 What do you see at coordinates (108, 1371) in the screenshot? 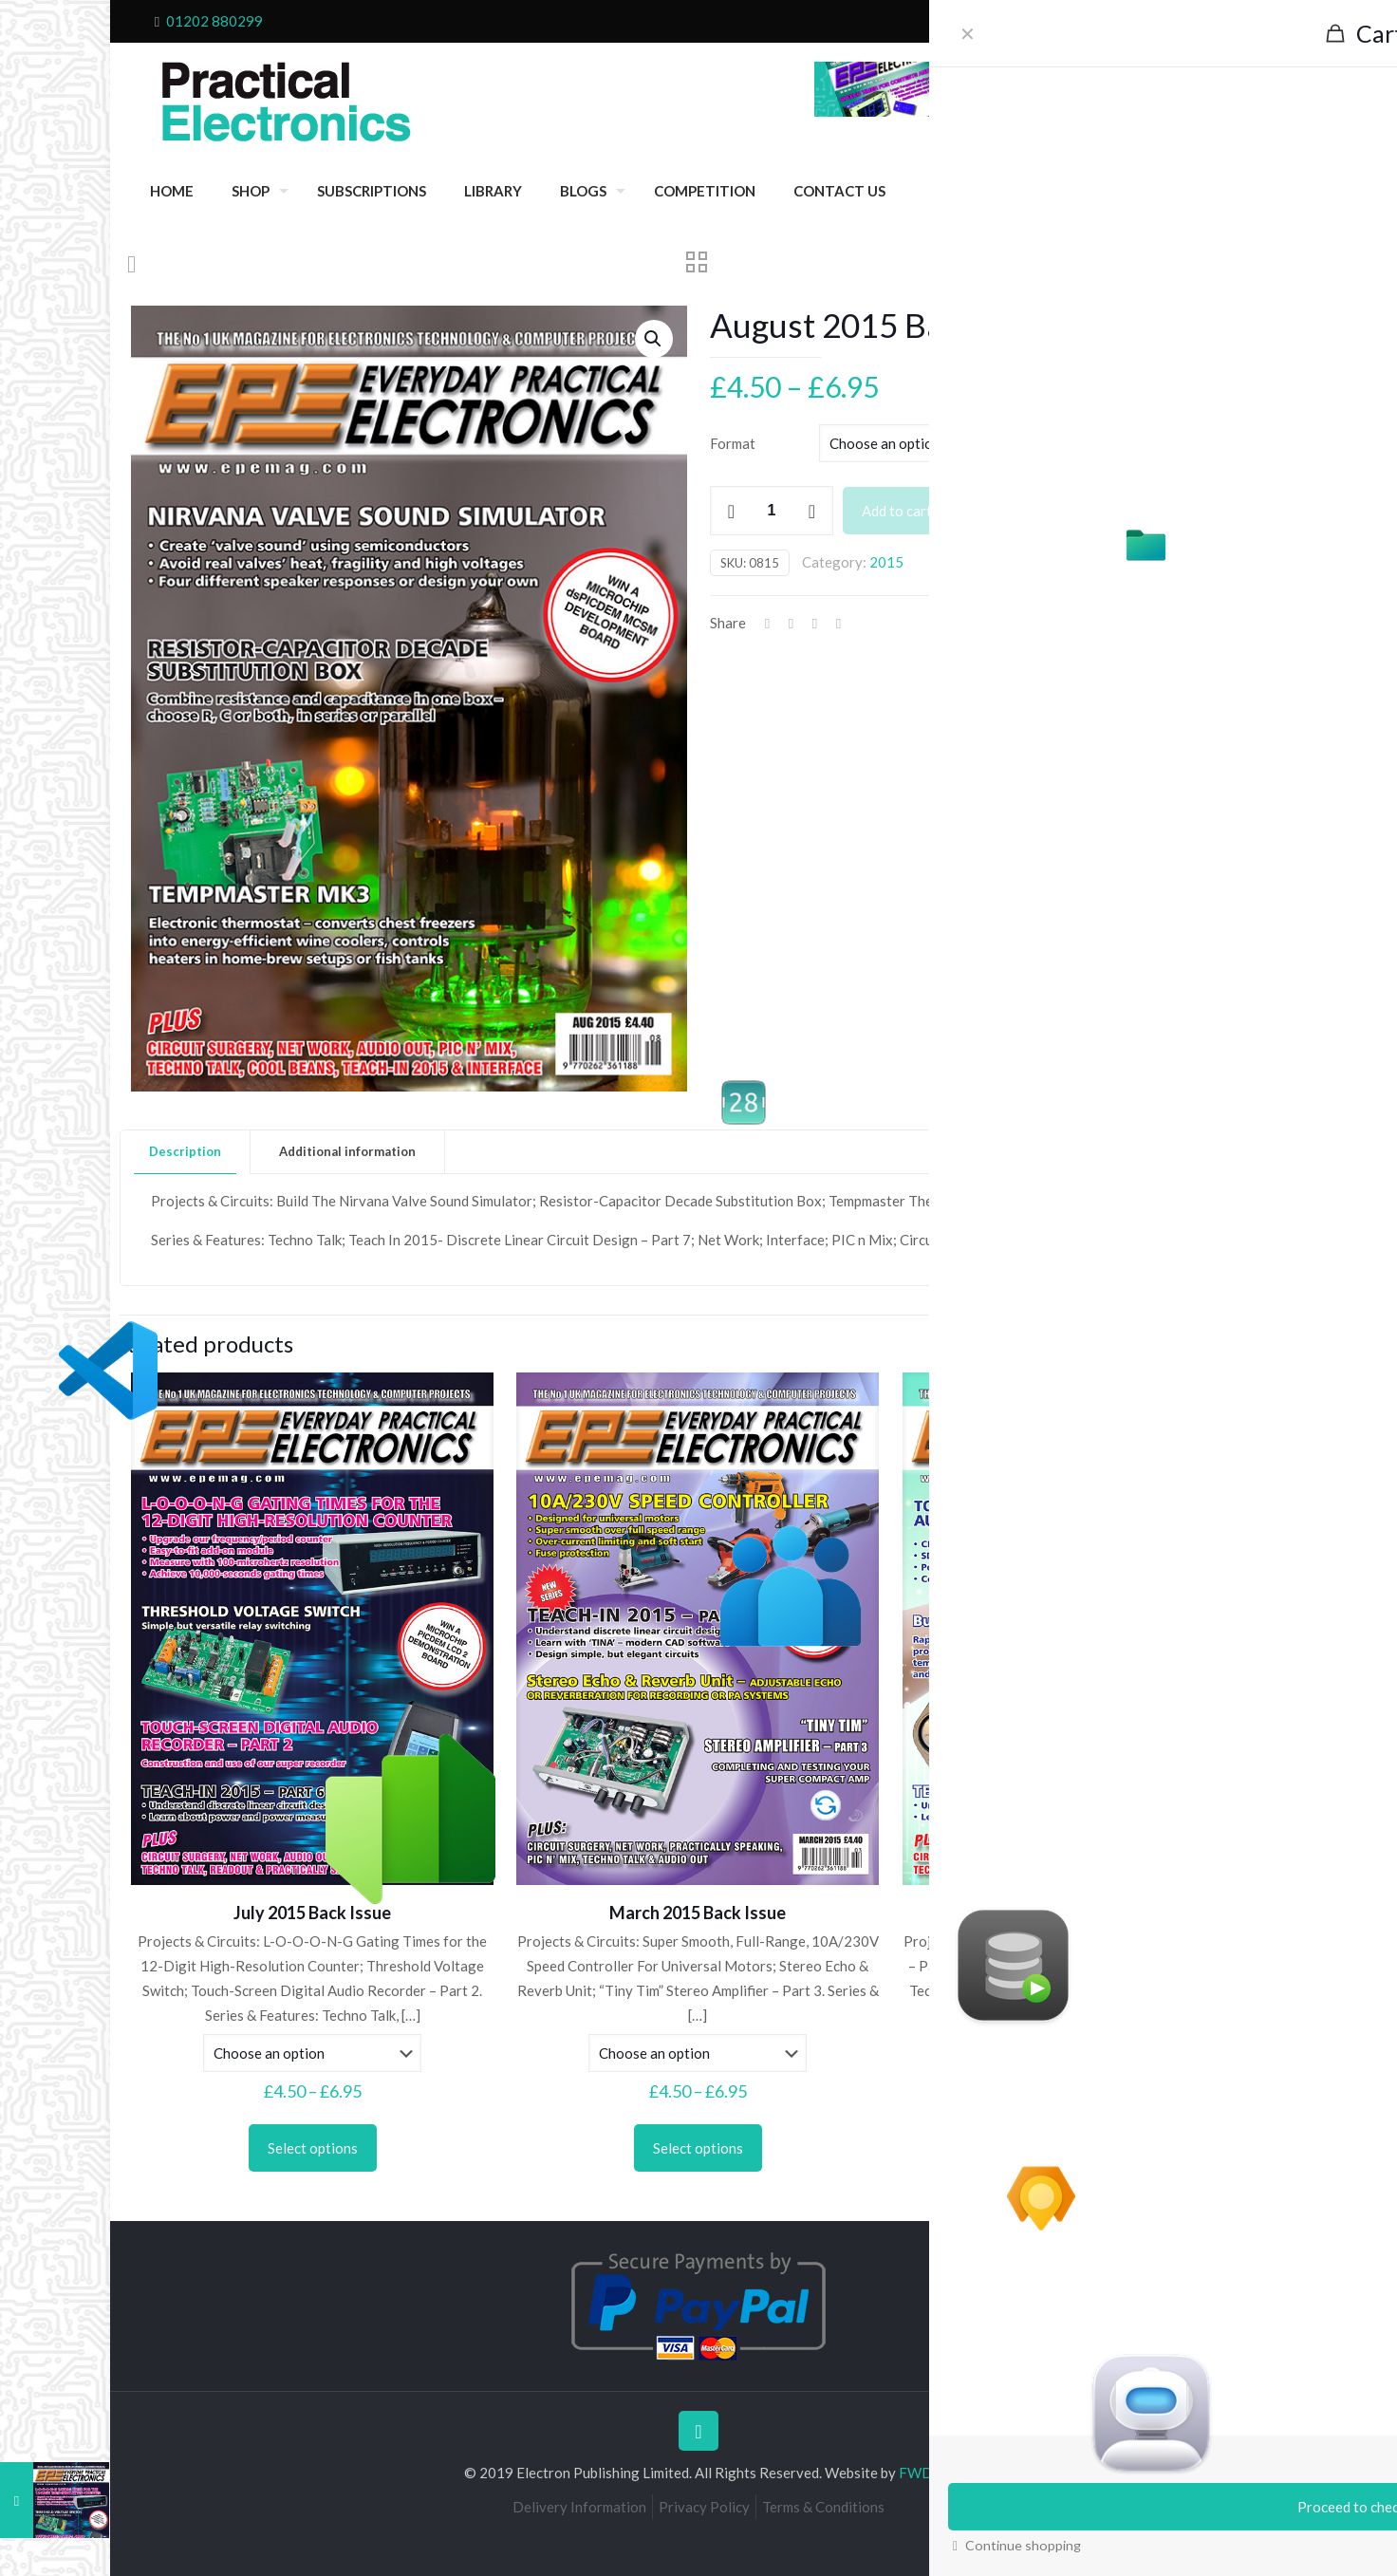
I see `open visual studio code application` at bounding box center [108, 1371].